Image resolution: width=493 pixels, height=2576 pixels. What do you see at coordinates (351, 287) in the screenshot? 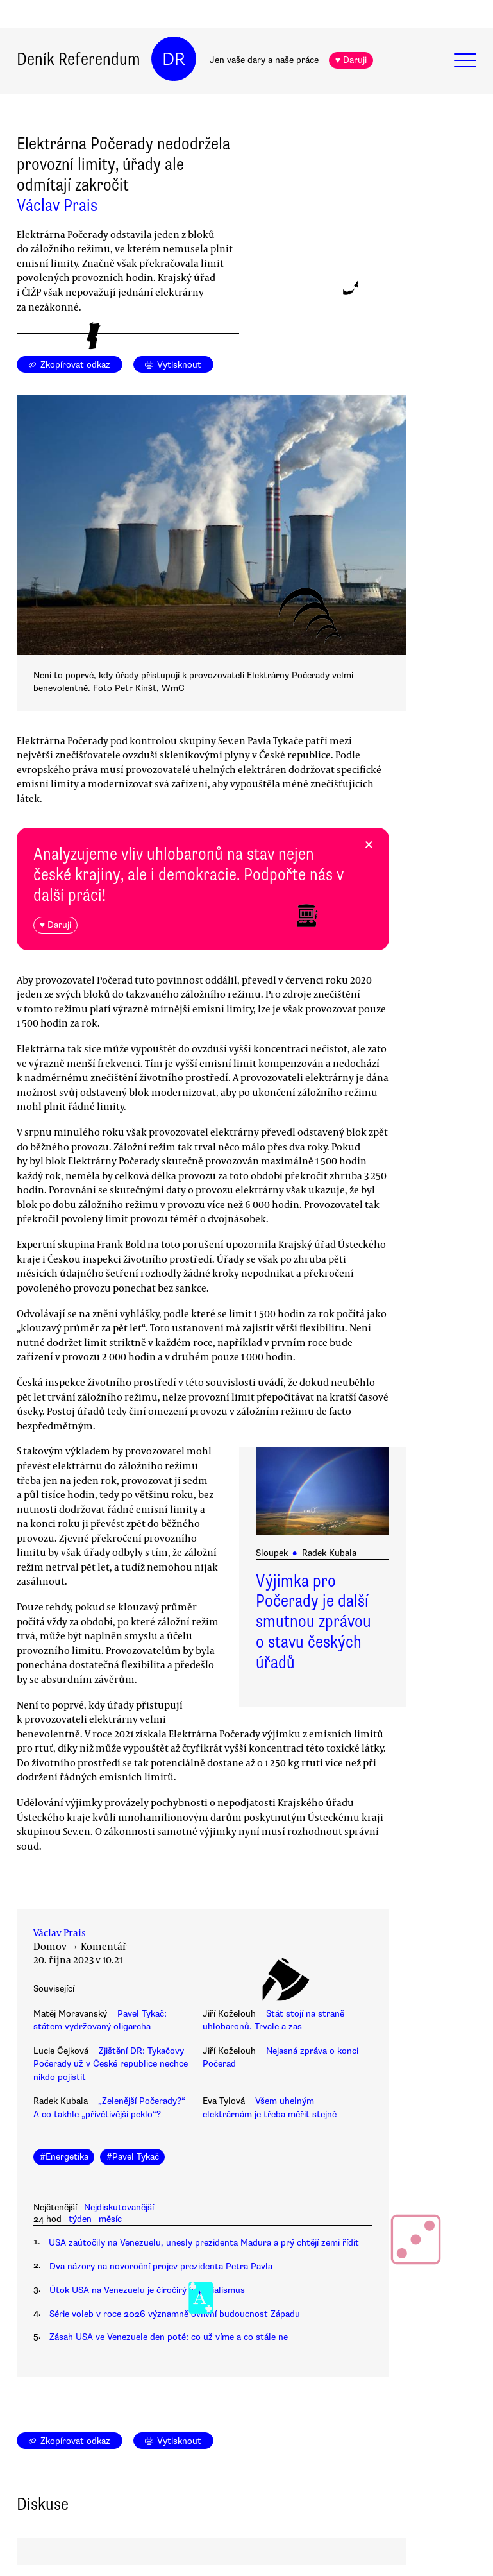
I see `launch or deploy an application` at bounding box center [351, 287].